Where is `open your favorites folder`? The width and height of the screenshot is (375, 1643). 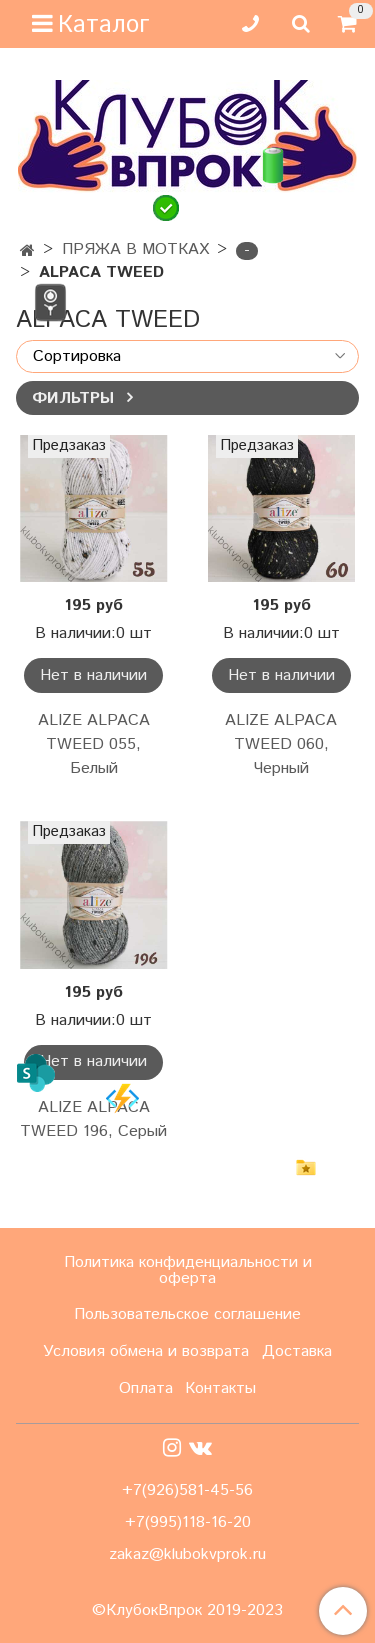 open your favorites folder is located at coordinates (306, 1168).